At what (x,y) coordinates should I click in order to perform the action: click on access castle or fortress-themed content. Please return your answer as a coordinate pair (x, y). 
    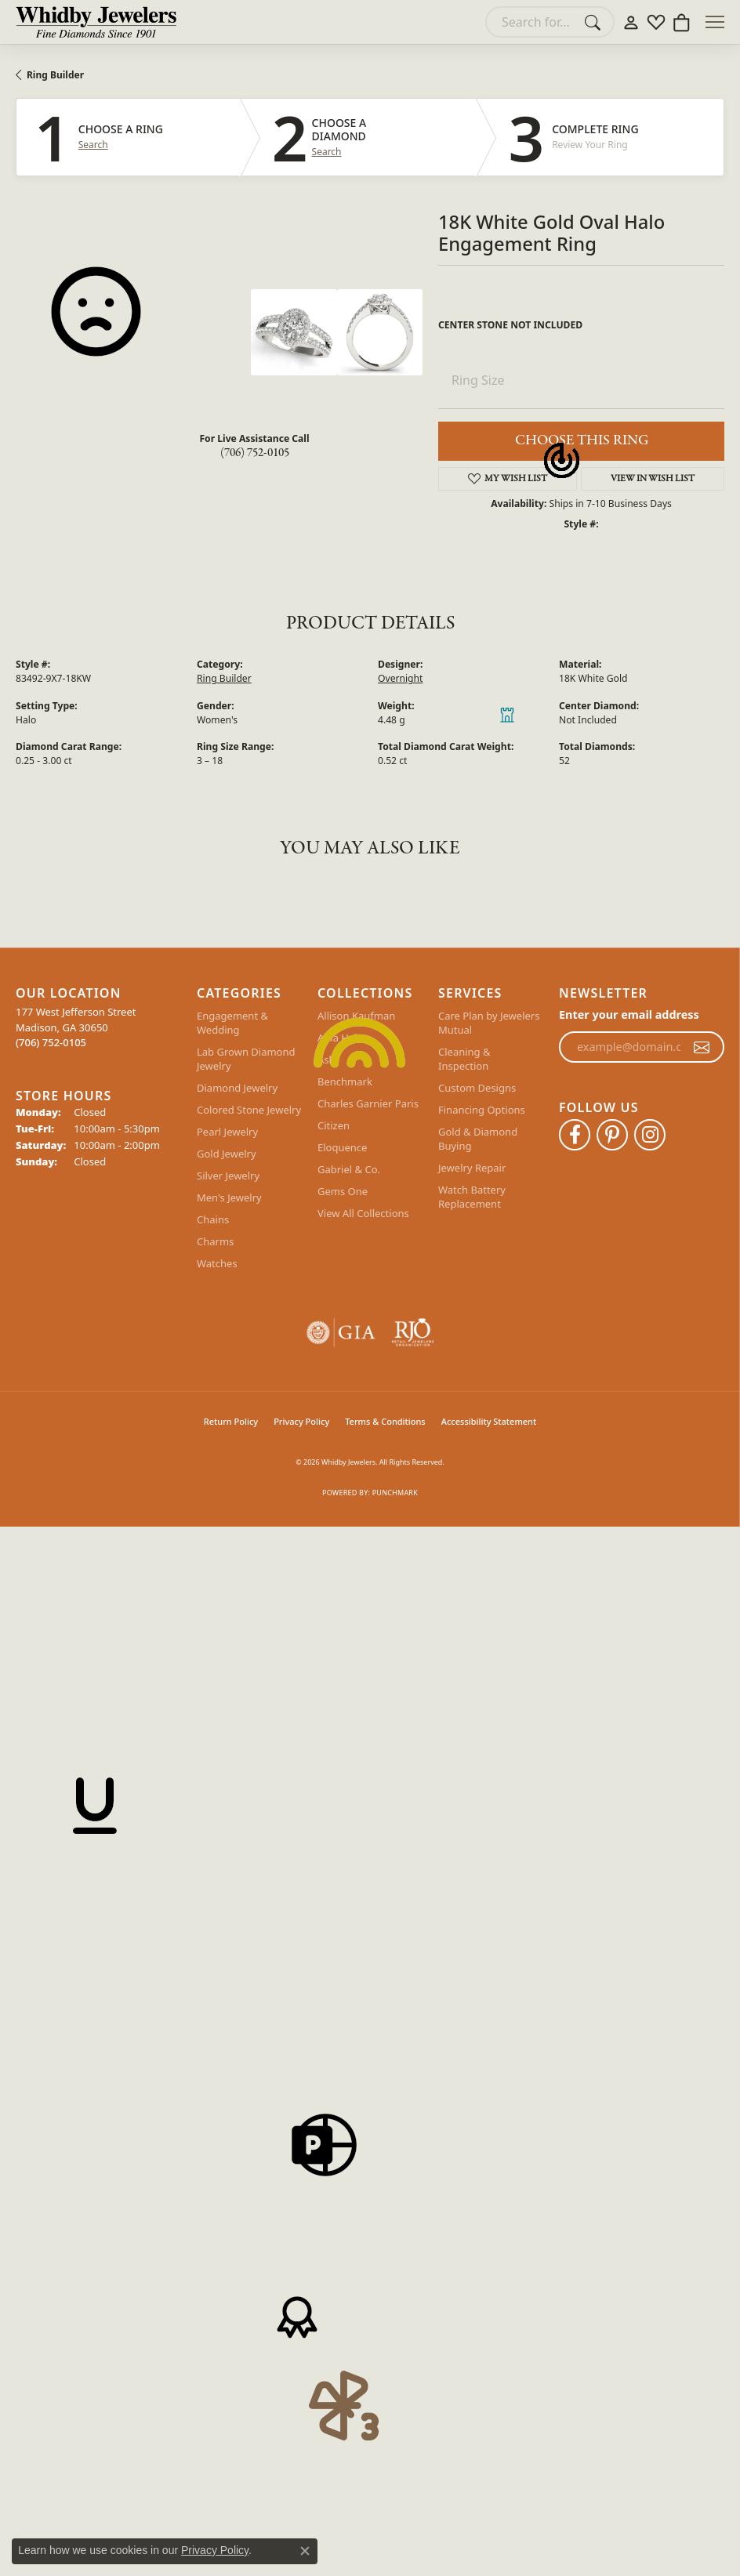
    Looking at the image, I should click on (507, 715).